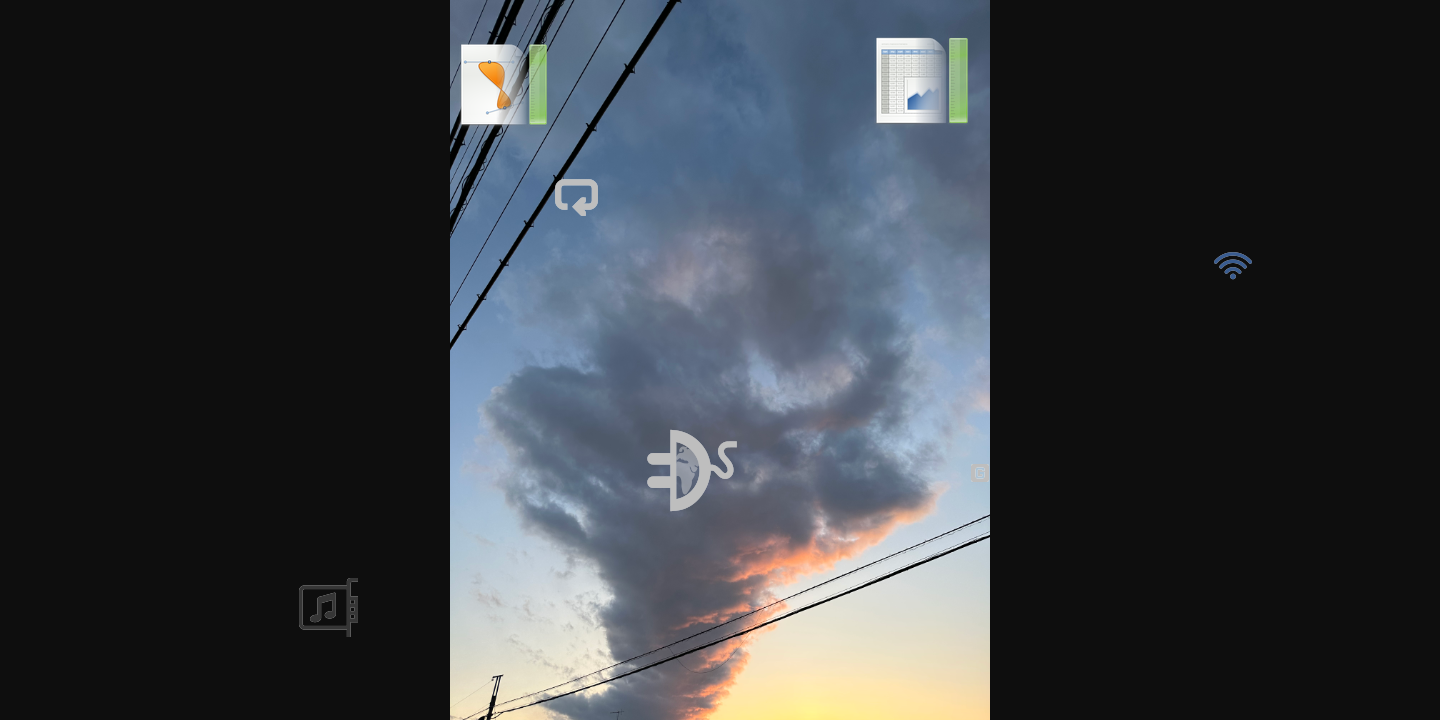 The image size is (1440, 720). I want to click on access online accounts settings, so click(693, 470).